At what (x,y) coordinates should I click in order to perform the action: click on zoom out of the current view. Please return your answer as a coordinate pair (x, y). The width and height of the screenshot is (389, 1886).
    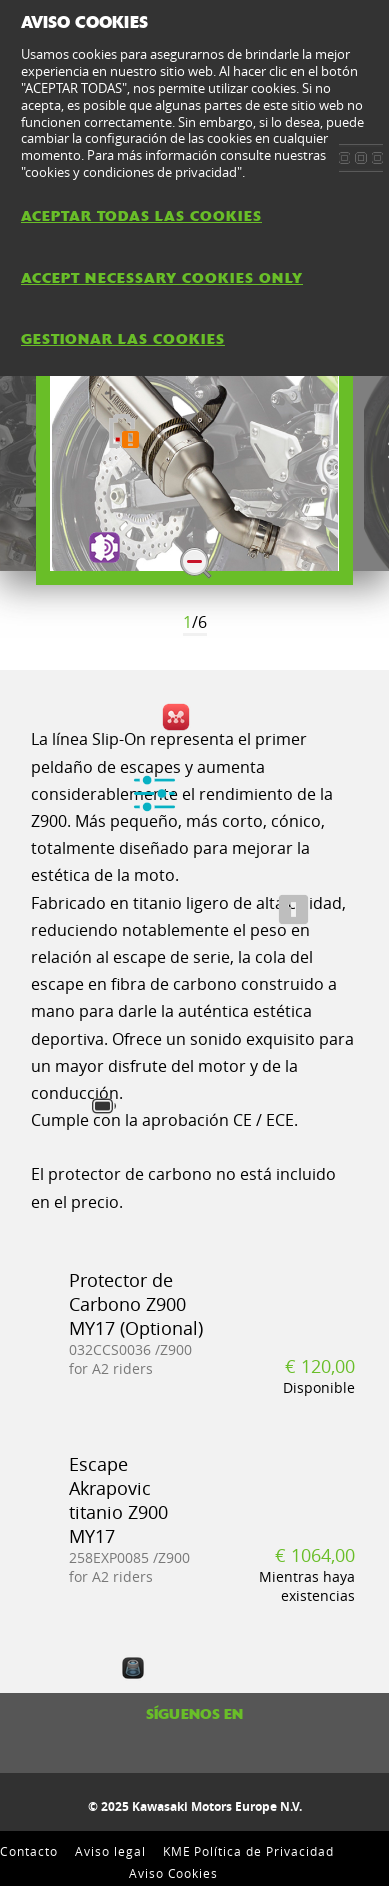
    Looking at the image, I should click on (196, 563).